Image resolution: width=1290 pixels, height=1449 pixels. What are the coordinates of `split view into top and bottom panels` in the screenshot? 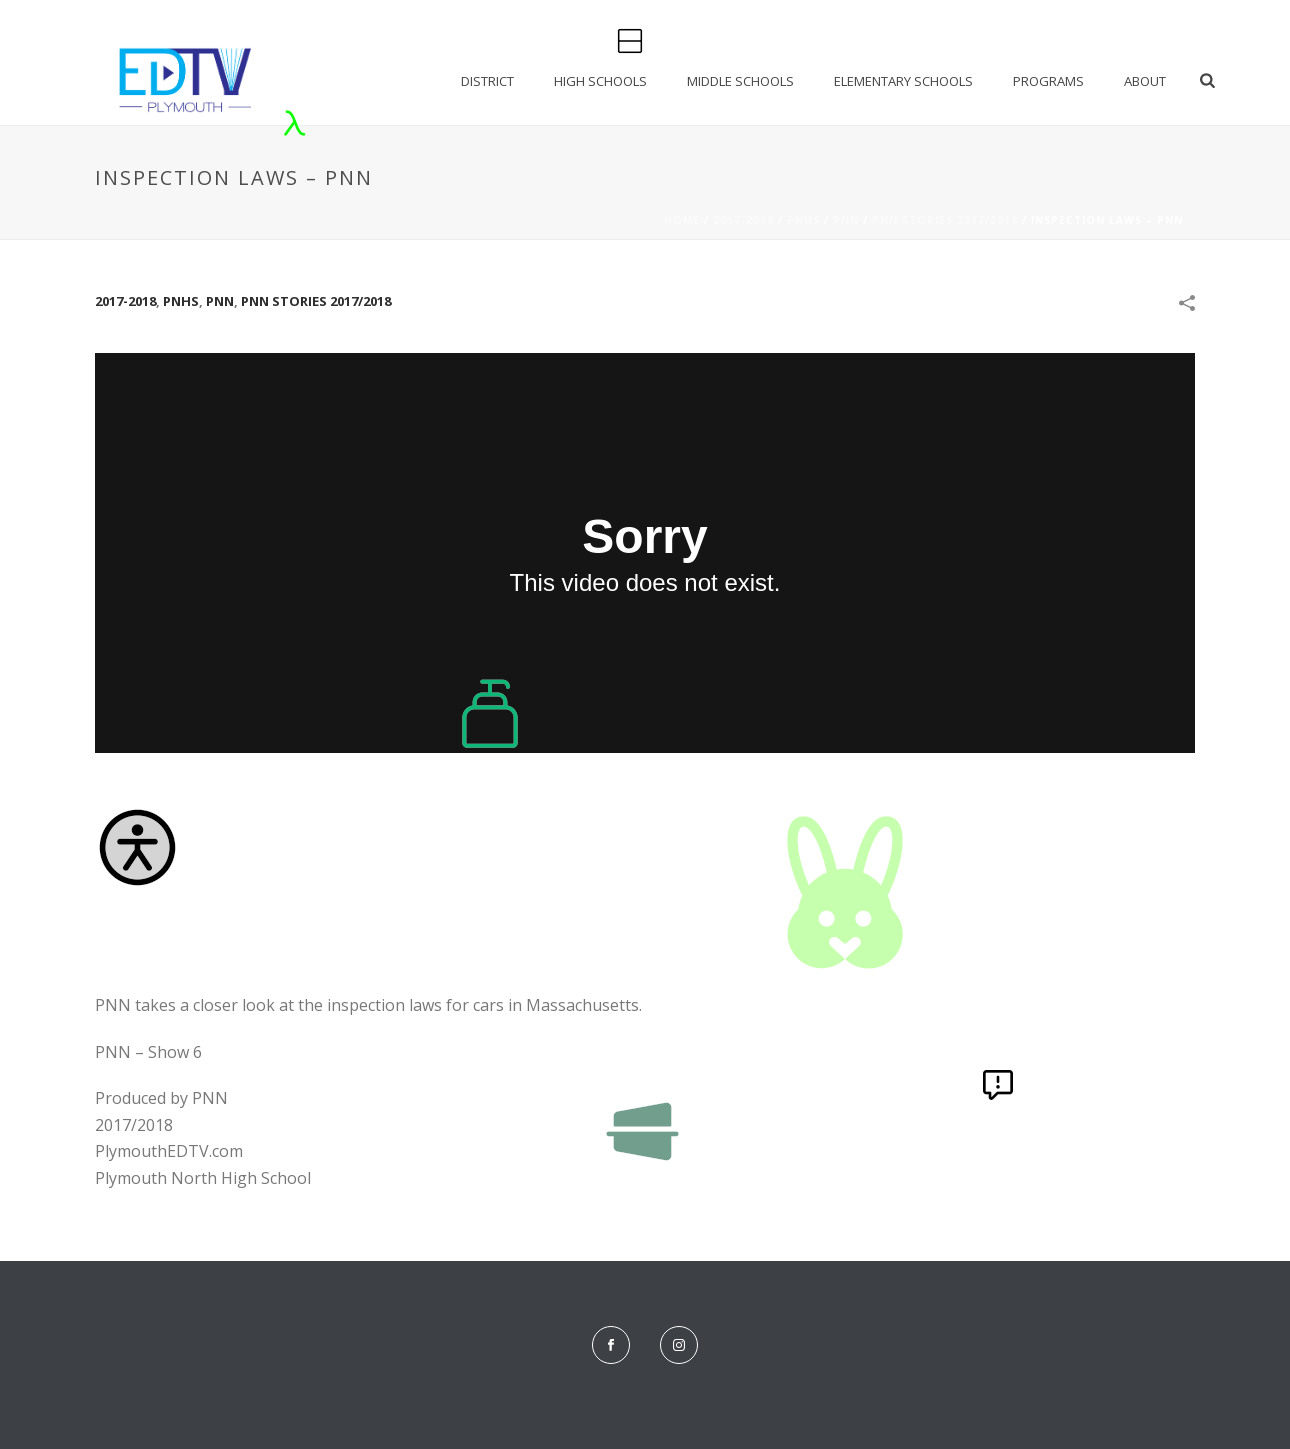 It's located at (630, 41).